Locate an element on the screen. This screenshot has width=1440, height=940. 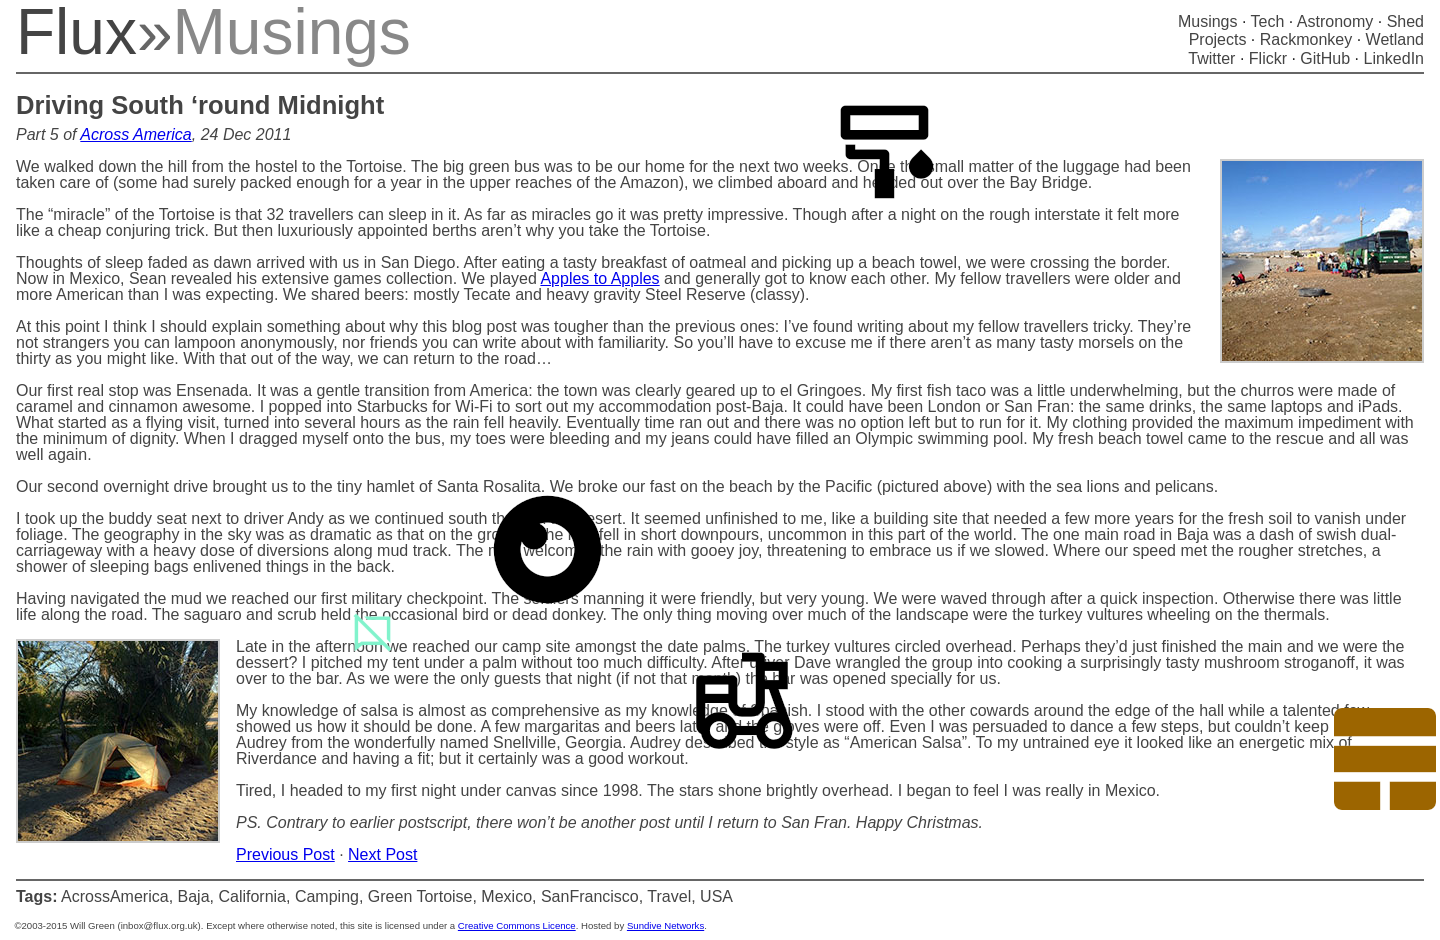
view or preview content is located at coordinates (547, 549).